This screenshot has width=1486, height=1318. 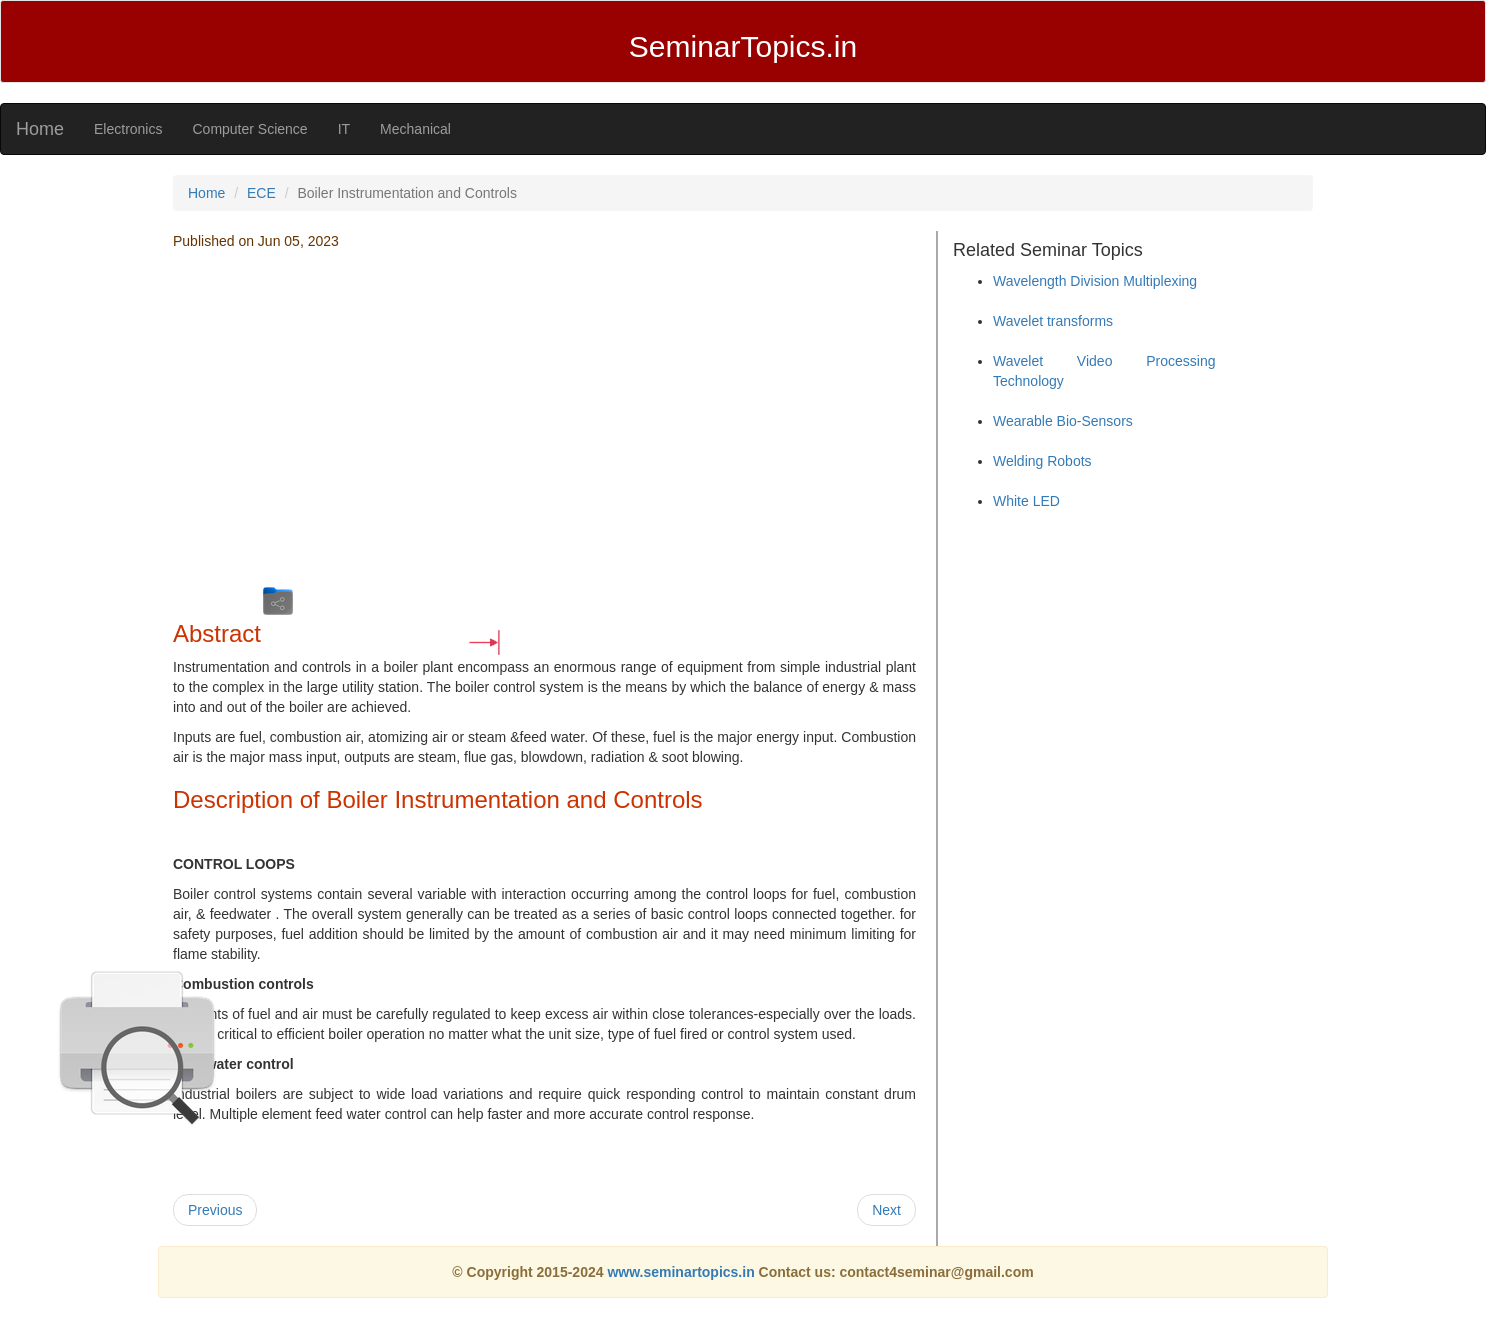 What do you see at coordinates (137, 1043) in the screenshot?
I see `preview document before printing` at bounding box center [137, 1043].